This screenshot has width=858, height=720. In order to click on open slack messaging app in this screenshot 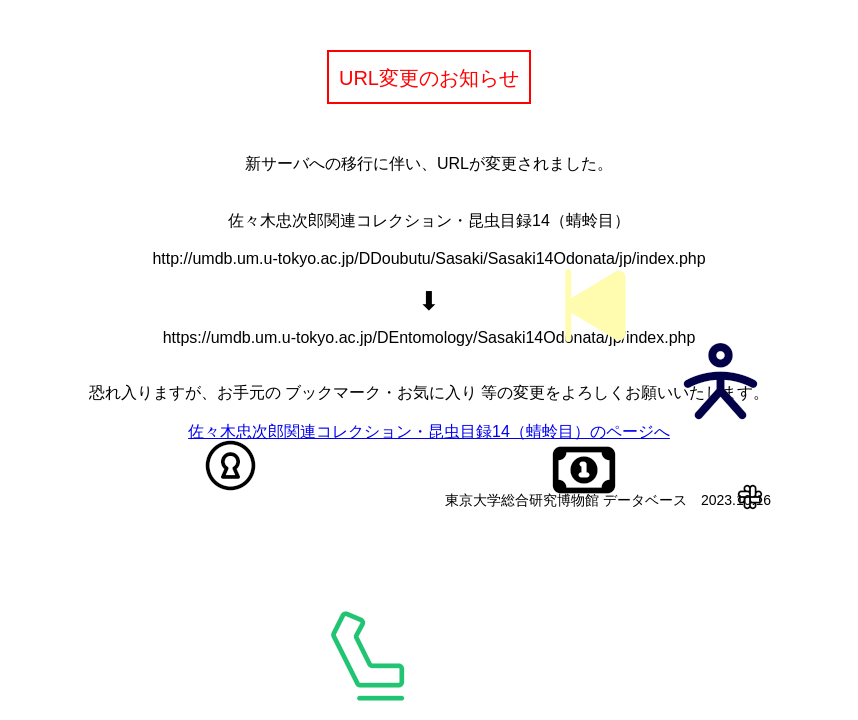, I will do `click(750, 497)`.